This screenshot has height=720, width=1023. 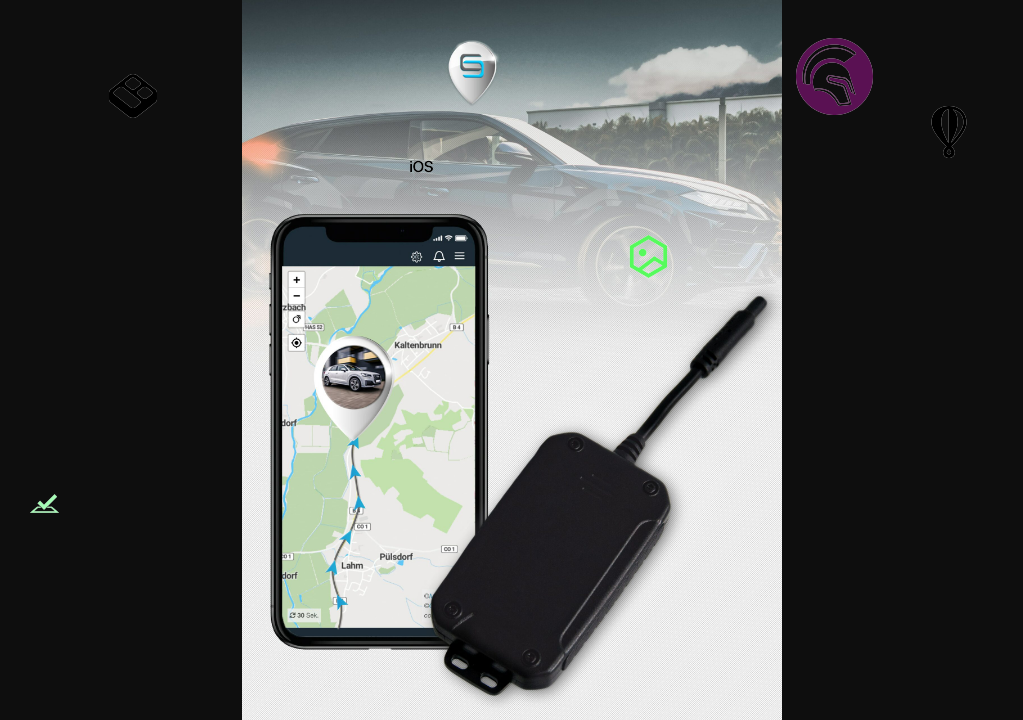 I want to click on testcafe automated testing framework logo, so click(x=44, y=503).